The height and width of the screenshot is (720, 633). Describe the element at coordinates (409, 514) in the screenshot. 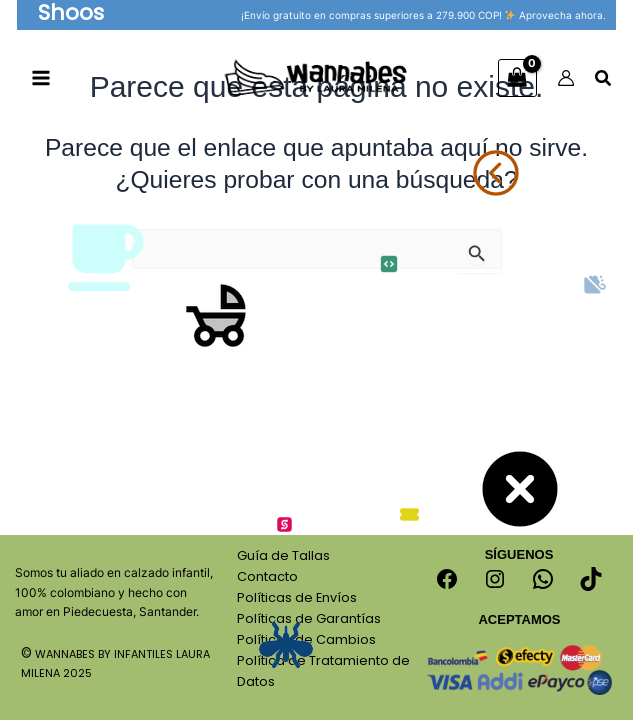

I see `view your tickets or passes` at that location.